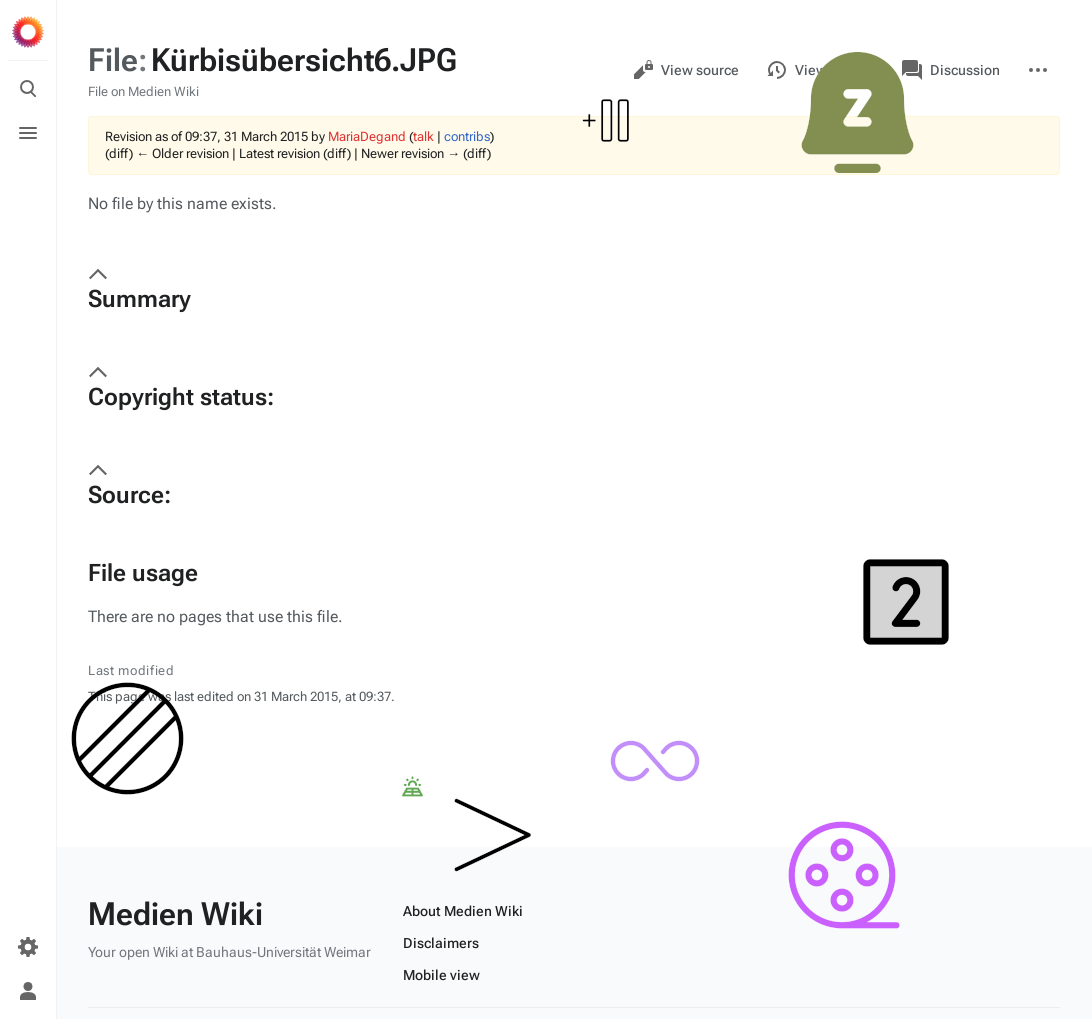 The image size is (1092, 1019). I want to click on indicates unlimited or infinite content, so click(655, 761).